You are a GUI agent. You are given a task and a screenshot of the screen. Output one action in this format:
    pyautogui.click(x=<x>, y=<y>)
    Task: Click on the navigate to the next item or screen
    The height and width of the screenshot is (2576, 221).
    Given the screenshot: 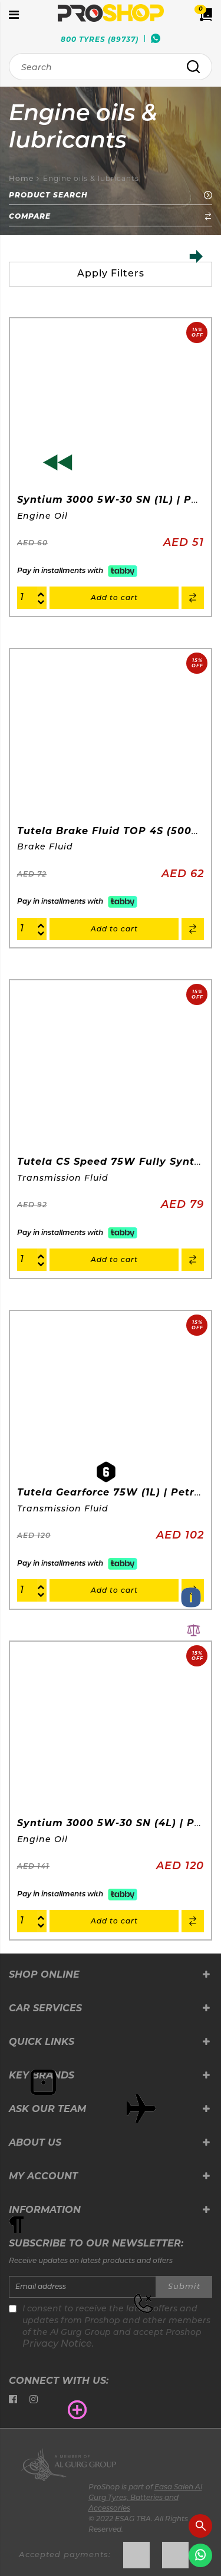 What is the action you would take?
    pyautogui.click(x=196, y=256)
    